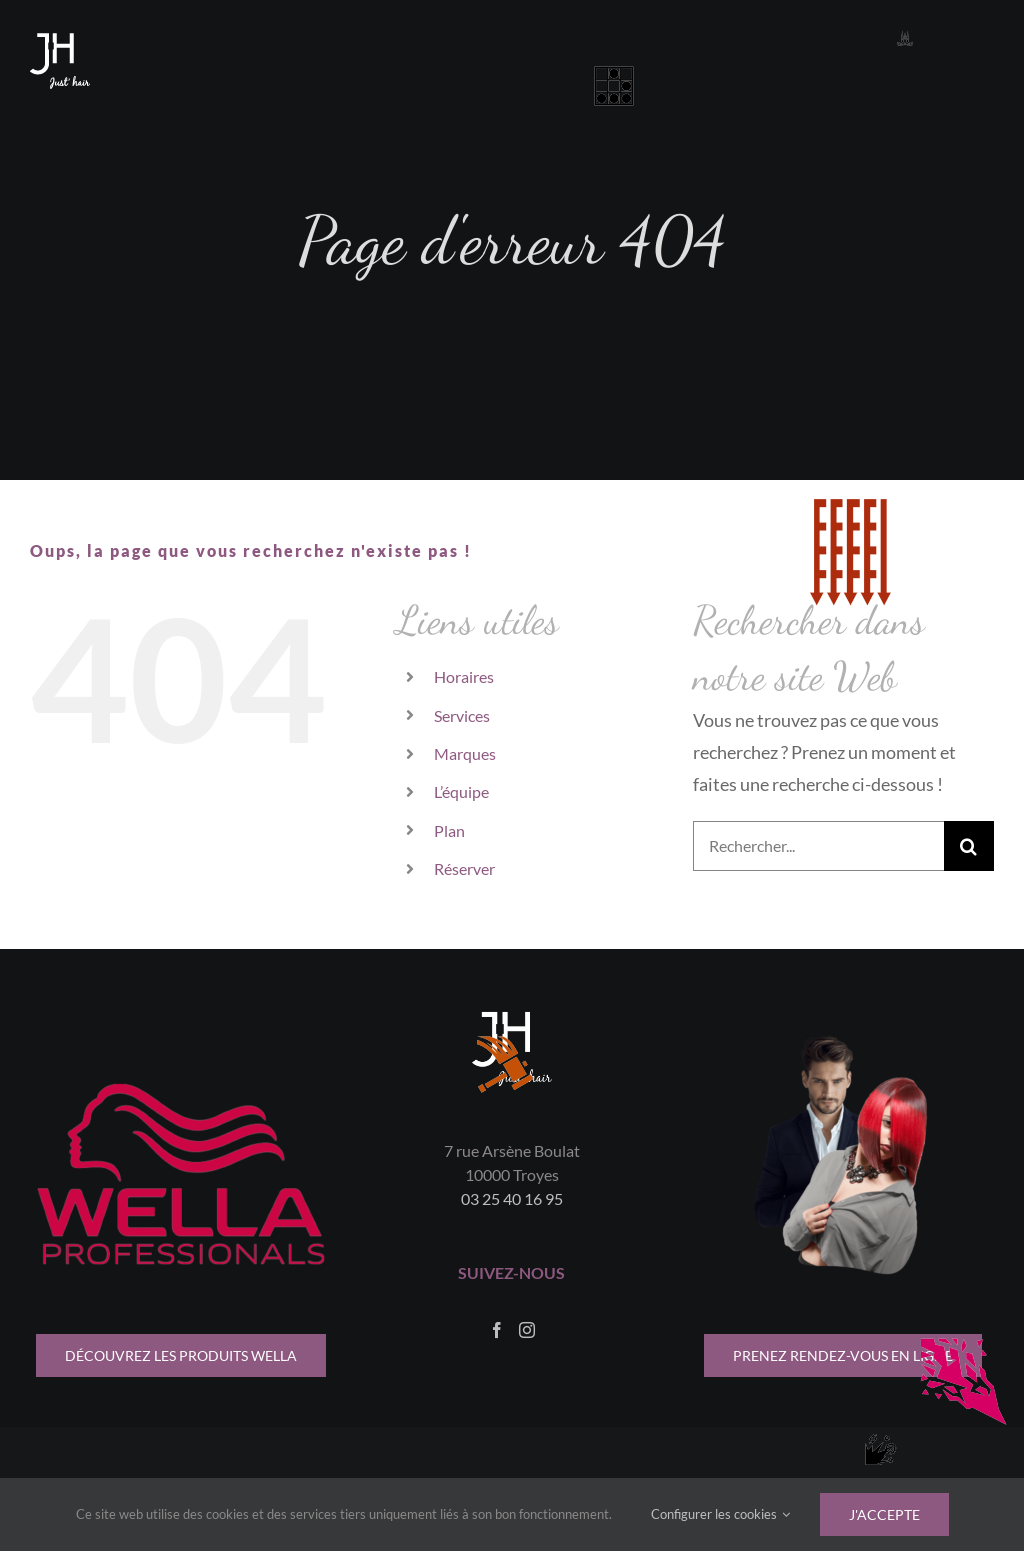 This screenshot has width=1024, height=1551. Describe the element at coordinates (963, 1381) in the screenshot. I see `select ice spear ability or spell` at that location.